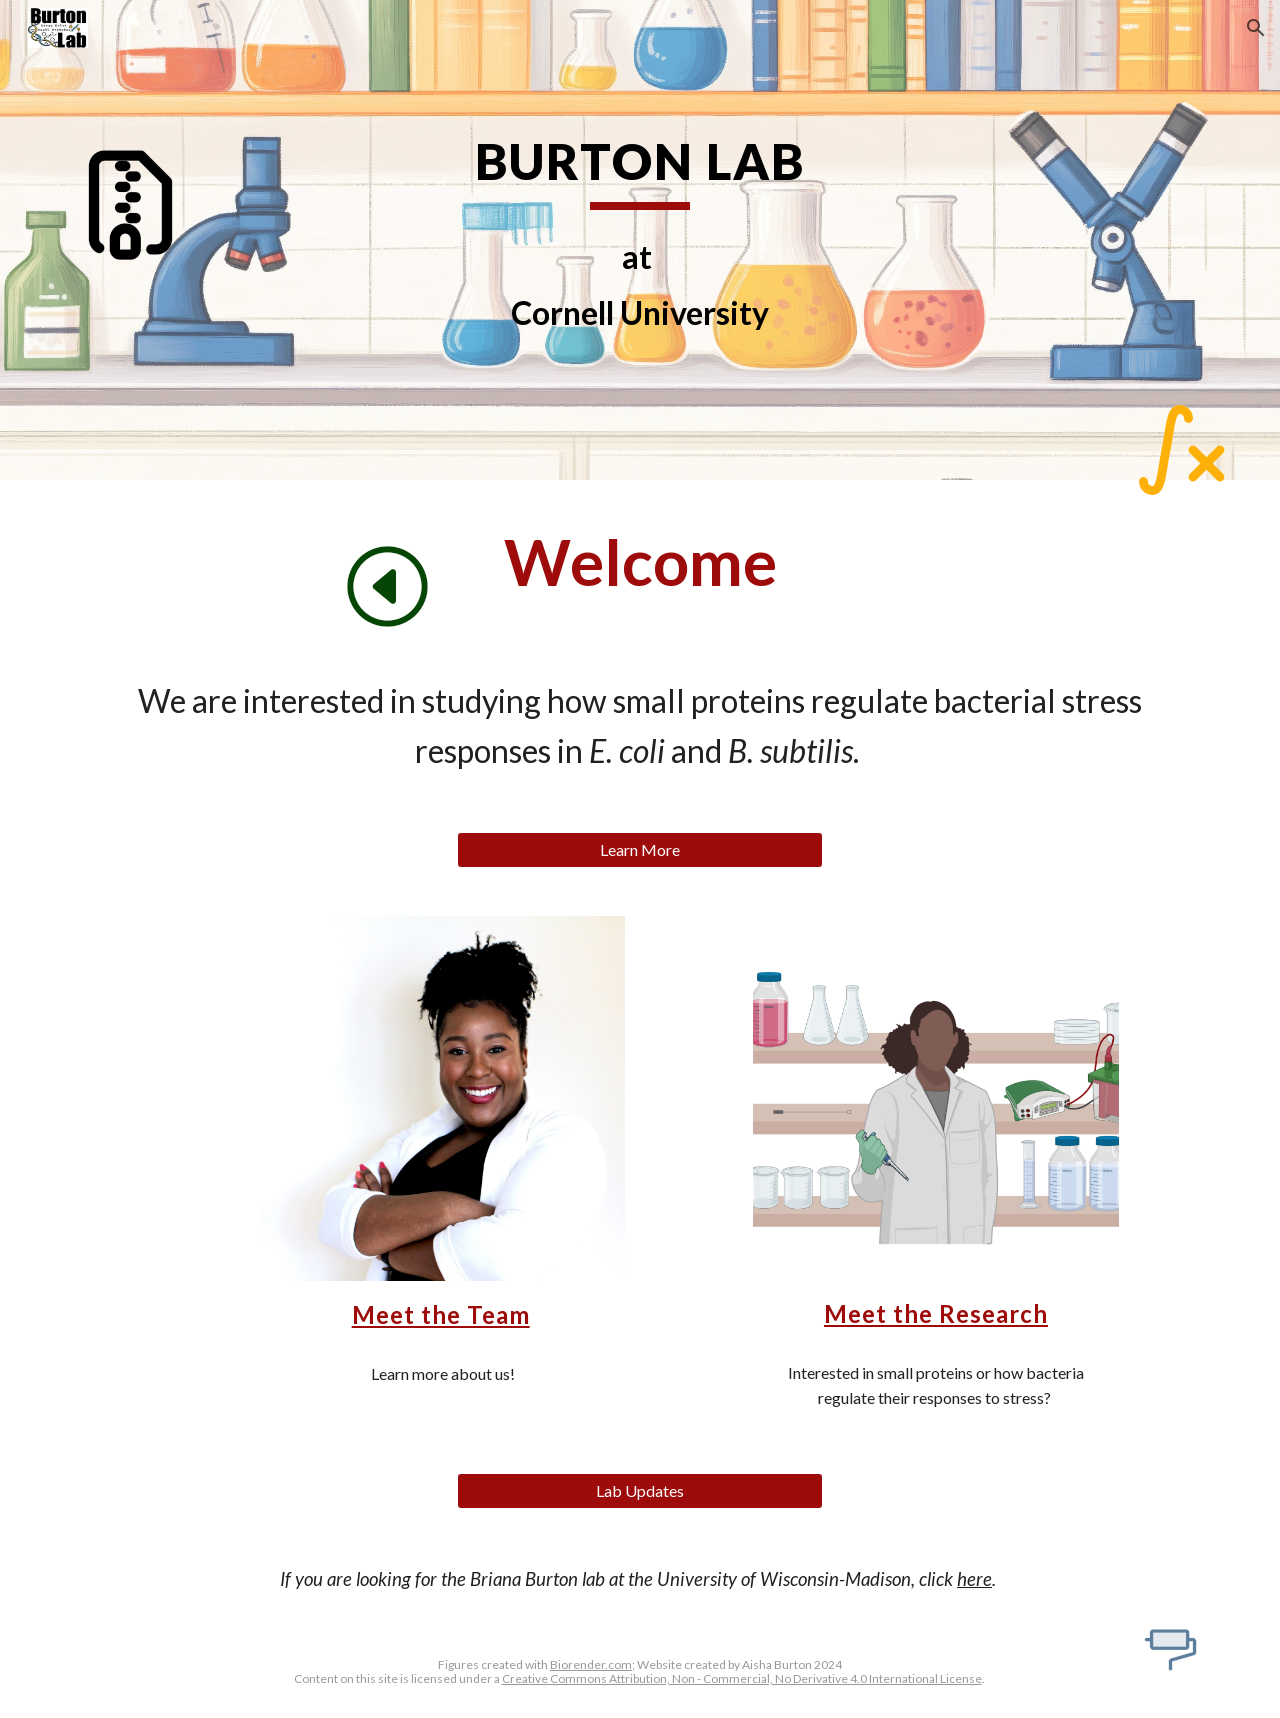 The width and height of the screenshot is (1280, 1718). What do you see at coordinates (387, 586) in the screenshot?
I see `go back to the previous screen` at bounding box center [387, 586].